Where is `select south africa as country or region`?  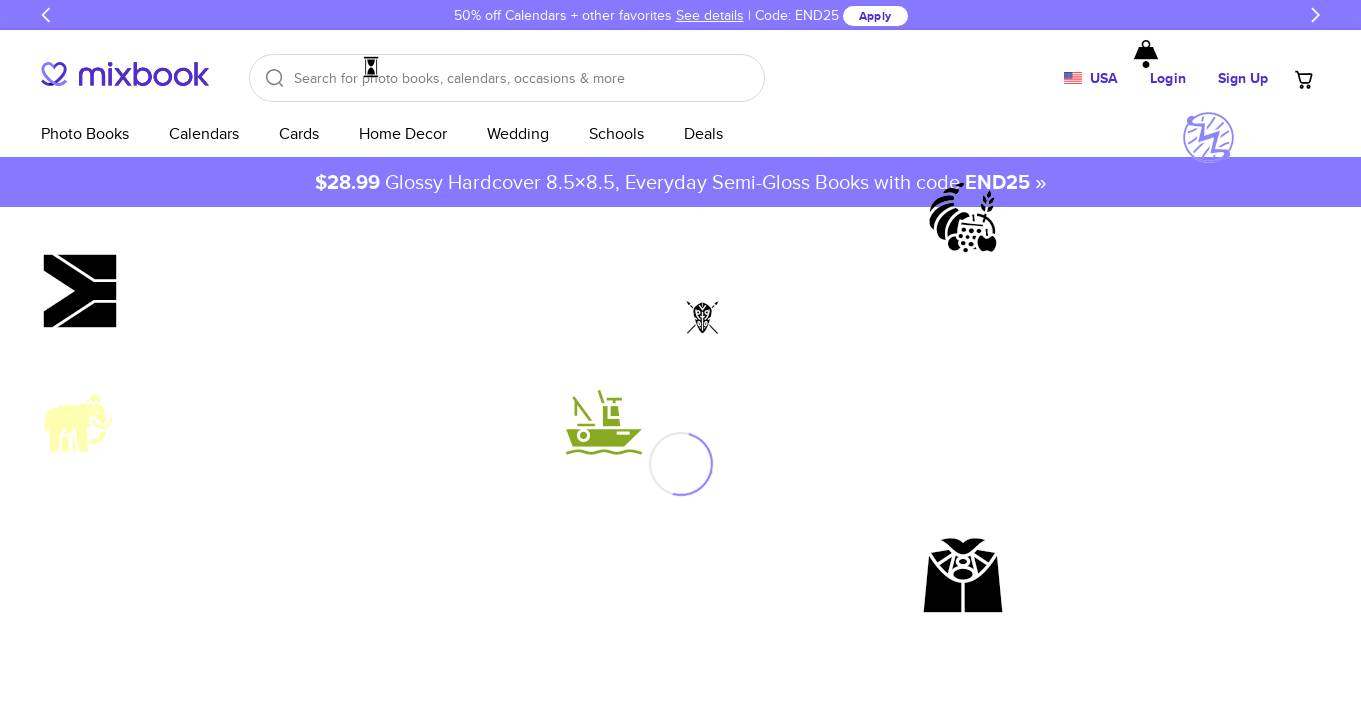
select south africa as country or region is located at coordinates (80, 291).